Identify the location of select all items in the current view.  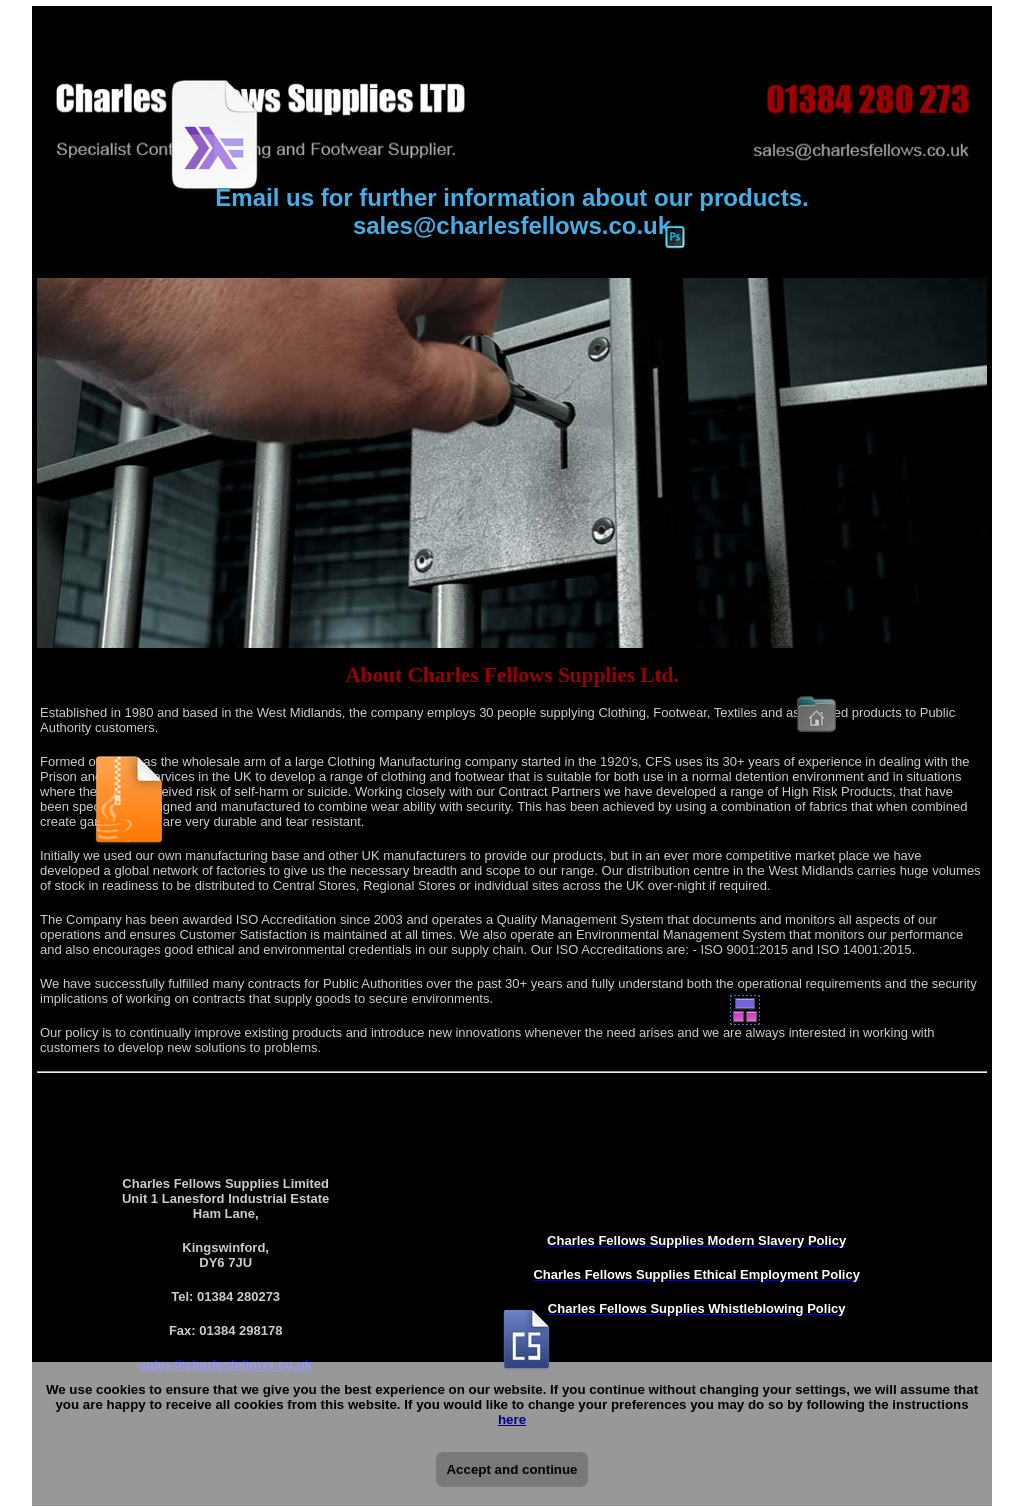
(745, 1010).